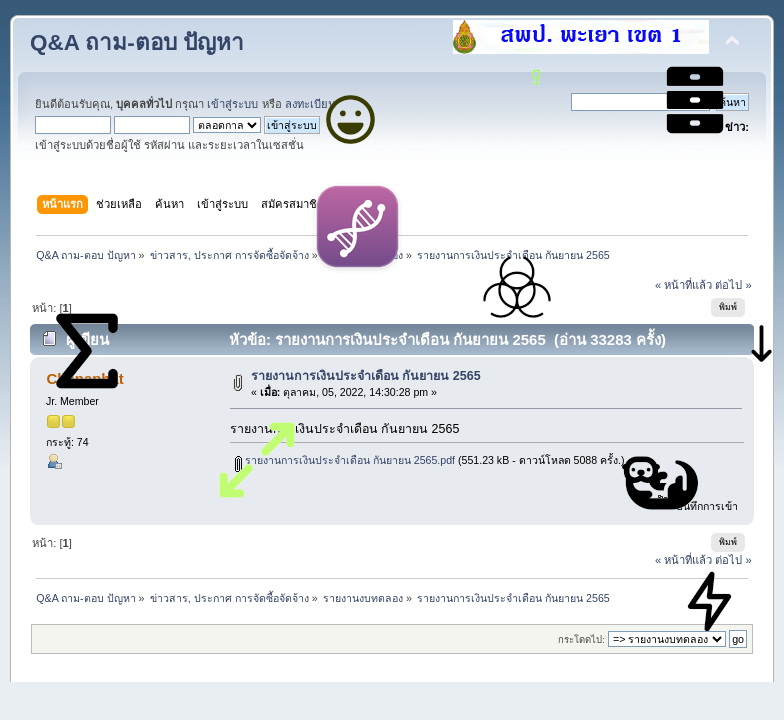  Describe the element at coordinates (536, 76) in the screenshot. I see `browse wine or beverage options` at that location.